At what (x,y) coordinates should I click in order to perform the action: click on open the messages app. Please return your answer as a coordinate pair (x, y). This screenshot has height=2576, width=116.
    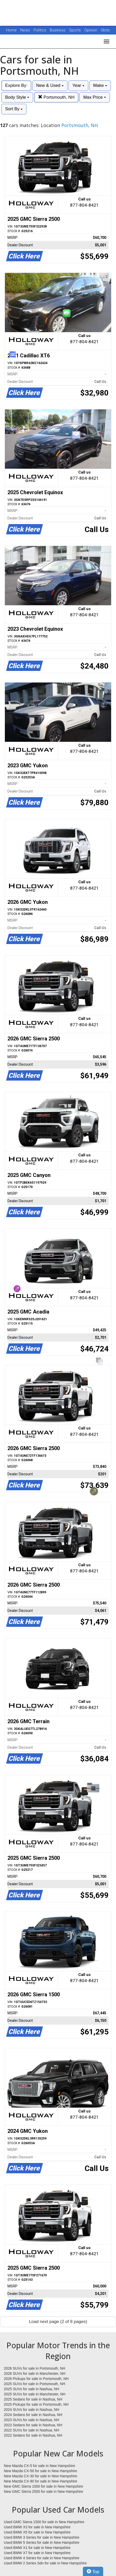
    Looking at the image, I should click on (66, 313).